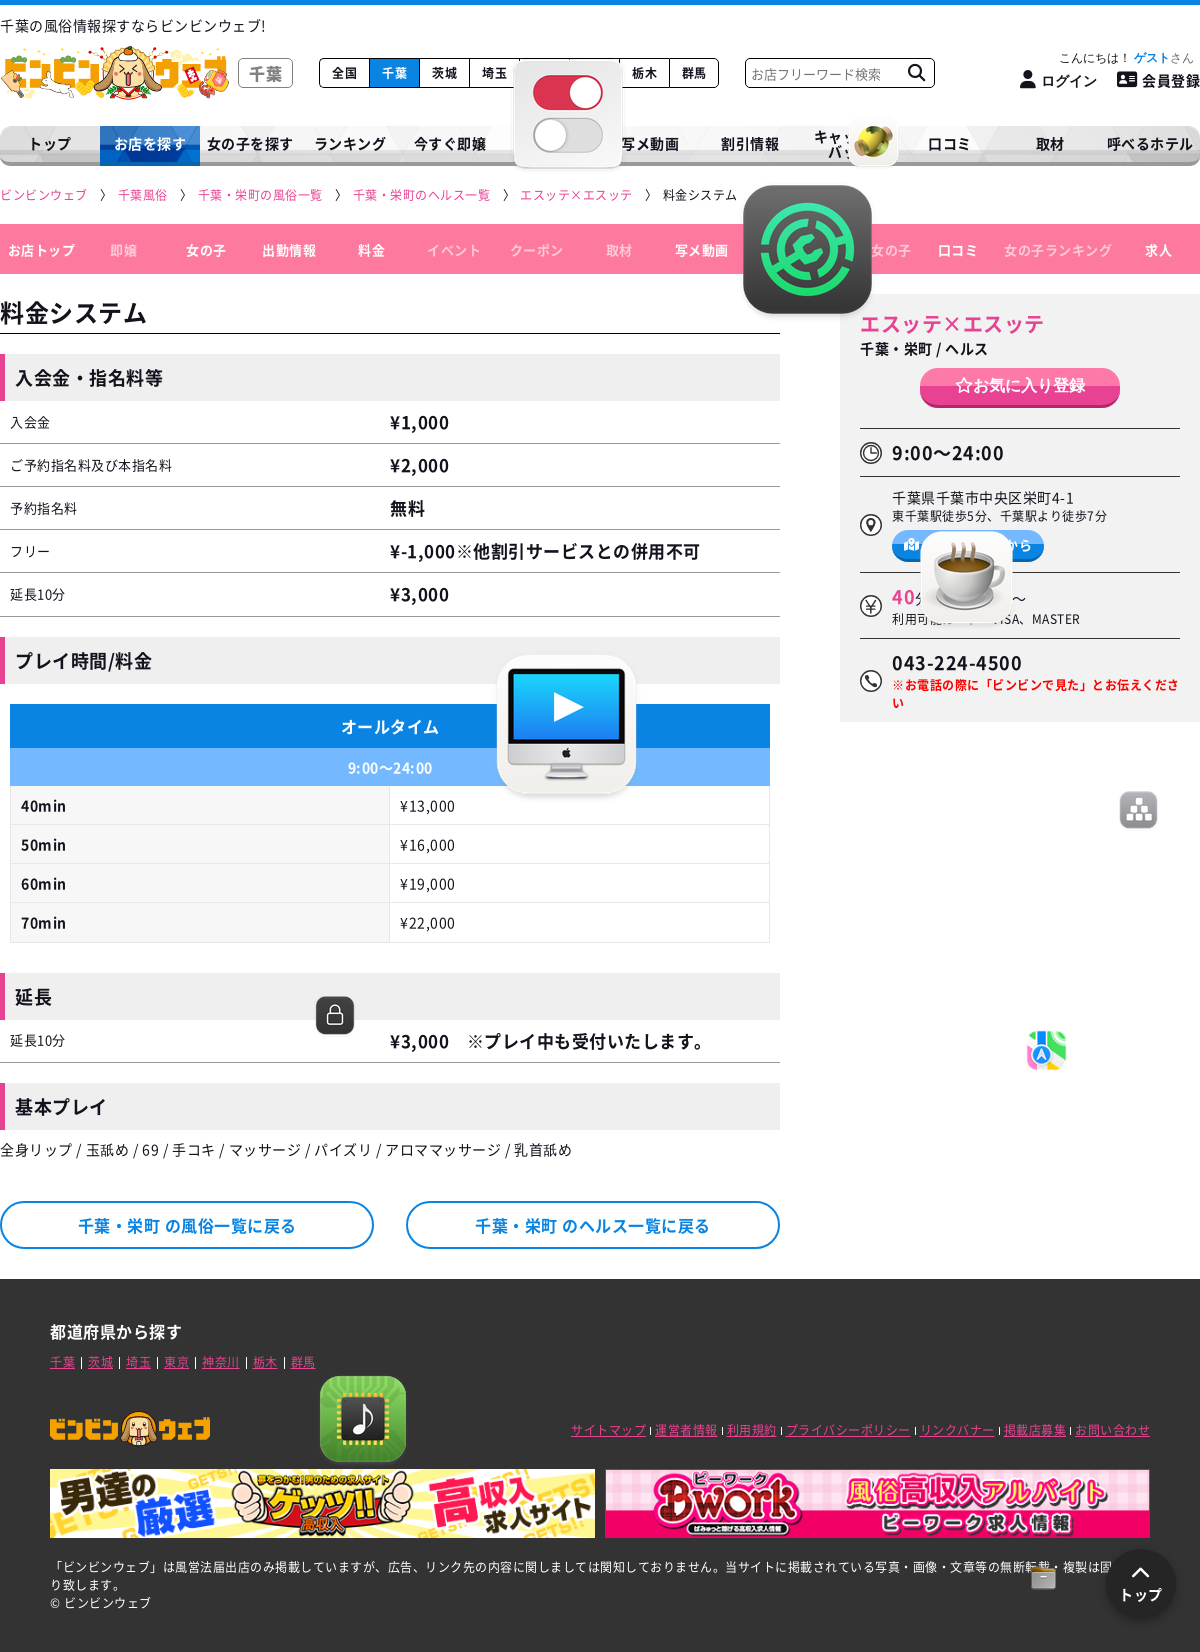 The height and width of the screenshot is (1652, 1200). Describe the element at coordinates (335, 1016) in the screenshot. I see `access password and security settings` at that location.